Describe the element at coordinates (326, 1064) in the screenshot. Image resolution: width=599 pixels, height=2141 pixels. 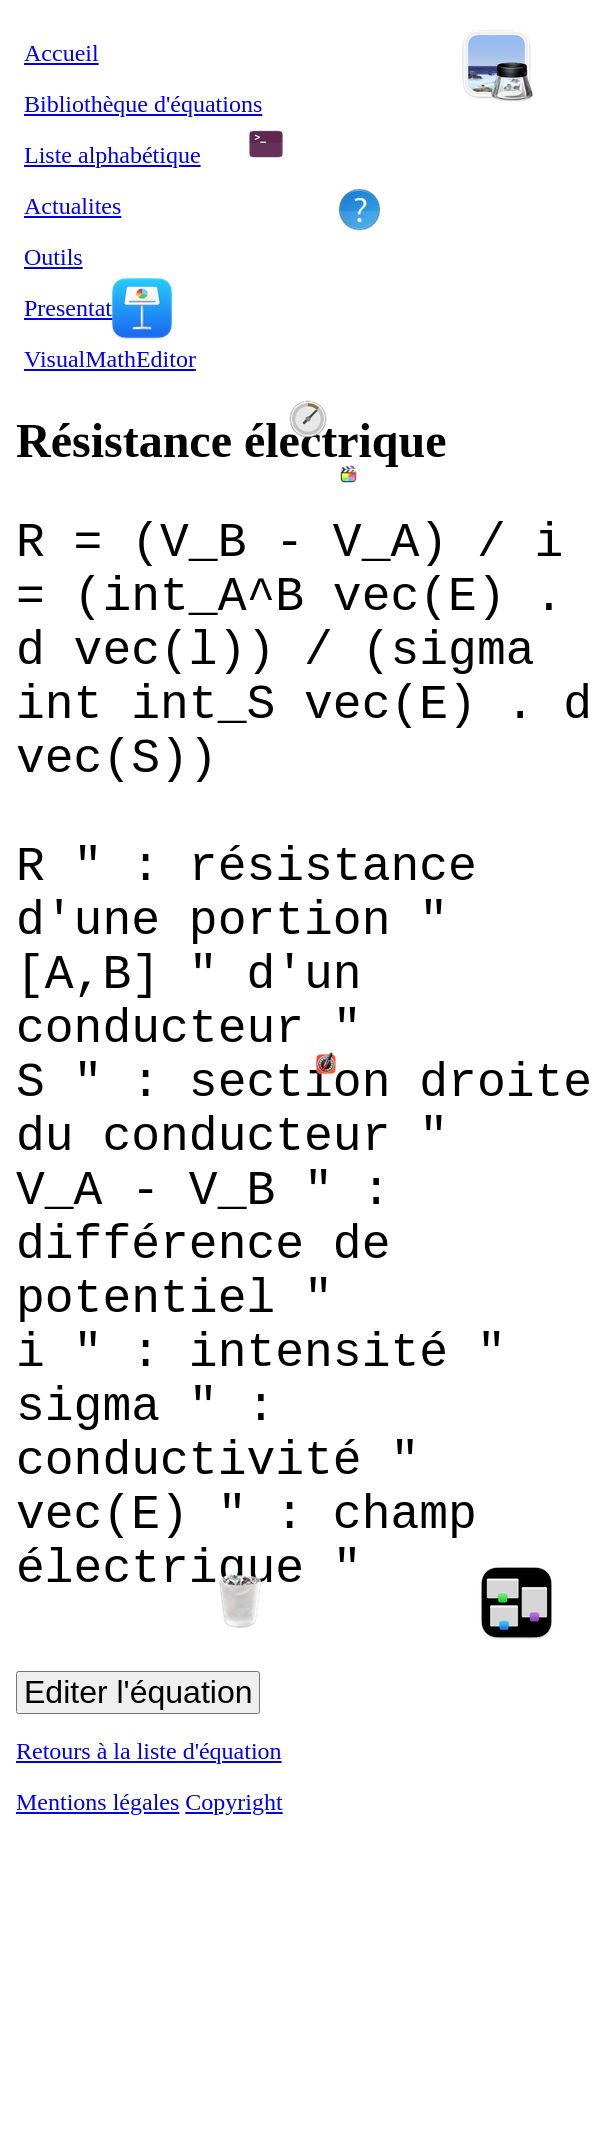
I see `open Digital Color Meter app` at that location.